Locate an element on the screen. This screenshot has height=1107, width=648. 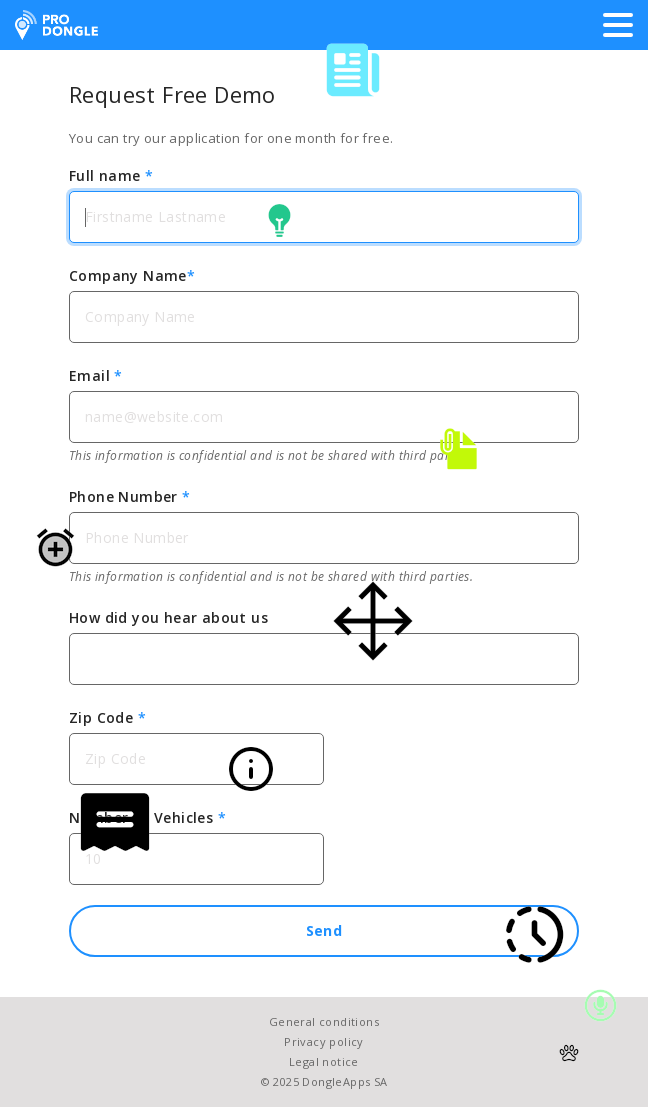
attach a file or document is located at coordinates (458, 449).